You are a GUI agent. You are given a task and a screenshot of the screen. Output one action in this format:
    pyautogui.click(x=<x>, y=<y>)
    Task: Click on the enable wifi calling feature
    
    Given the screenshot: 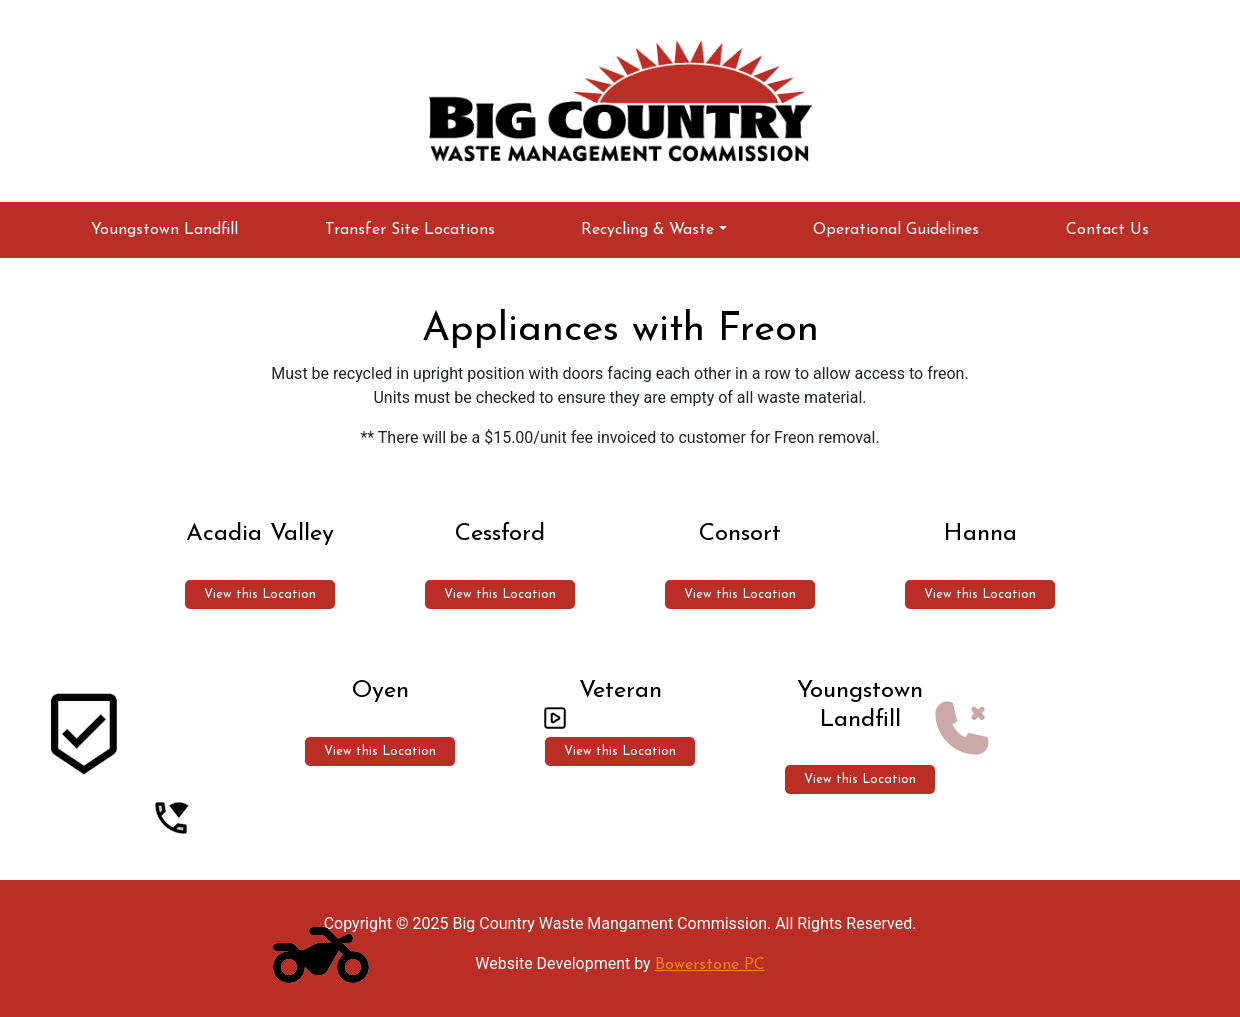 What is the action you would take?
    pyautogui.click(x=171, y=818)
    